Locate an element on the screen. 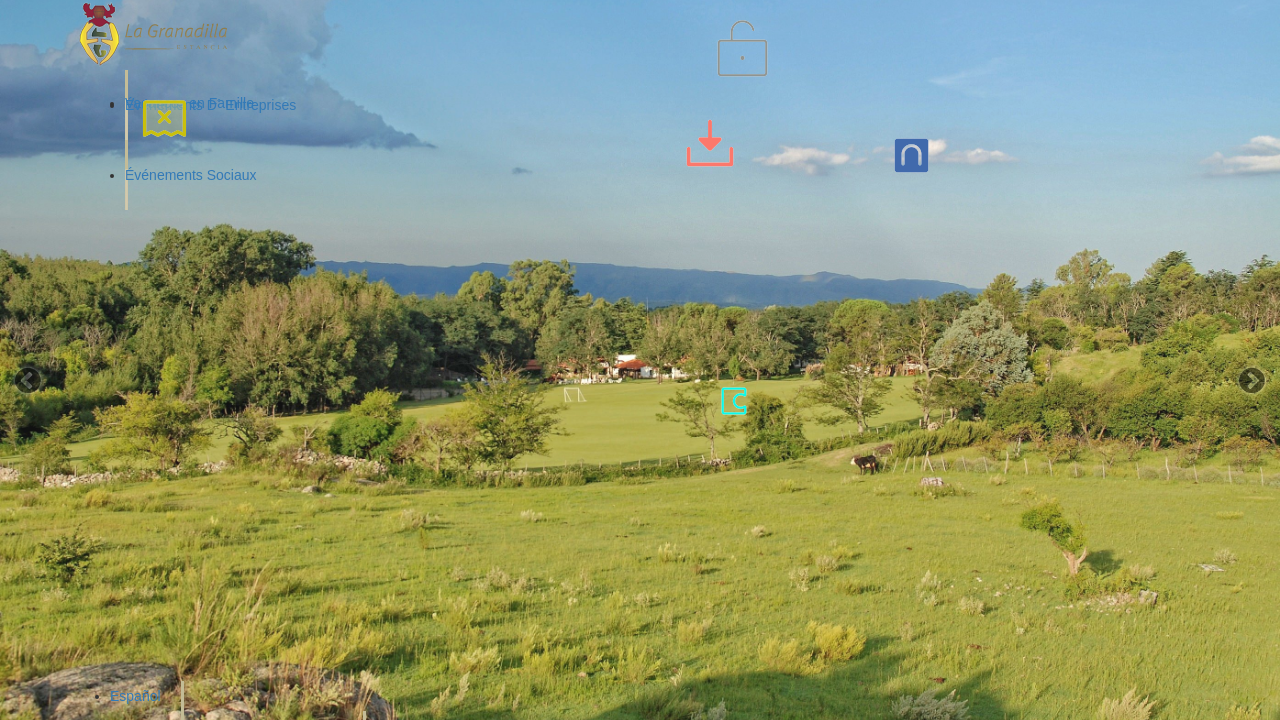 This screenshot has width=1280, height=720. open coda document is located at coordinates (734, 401).